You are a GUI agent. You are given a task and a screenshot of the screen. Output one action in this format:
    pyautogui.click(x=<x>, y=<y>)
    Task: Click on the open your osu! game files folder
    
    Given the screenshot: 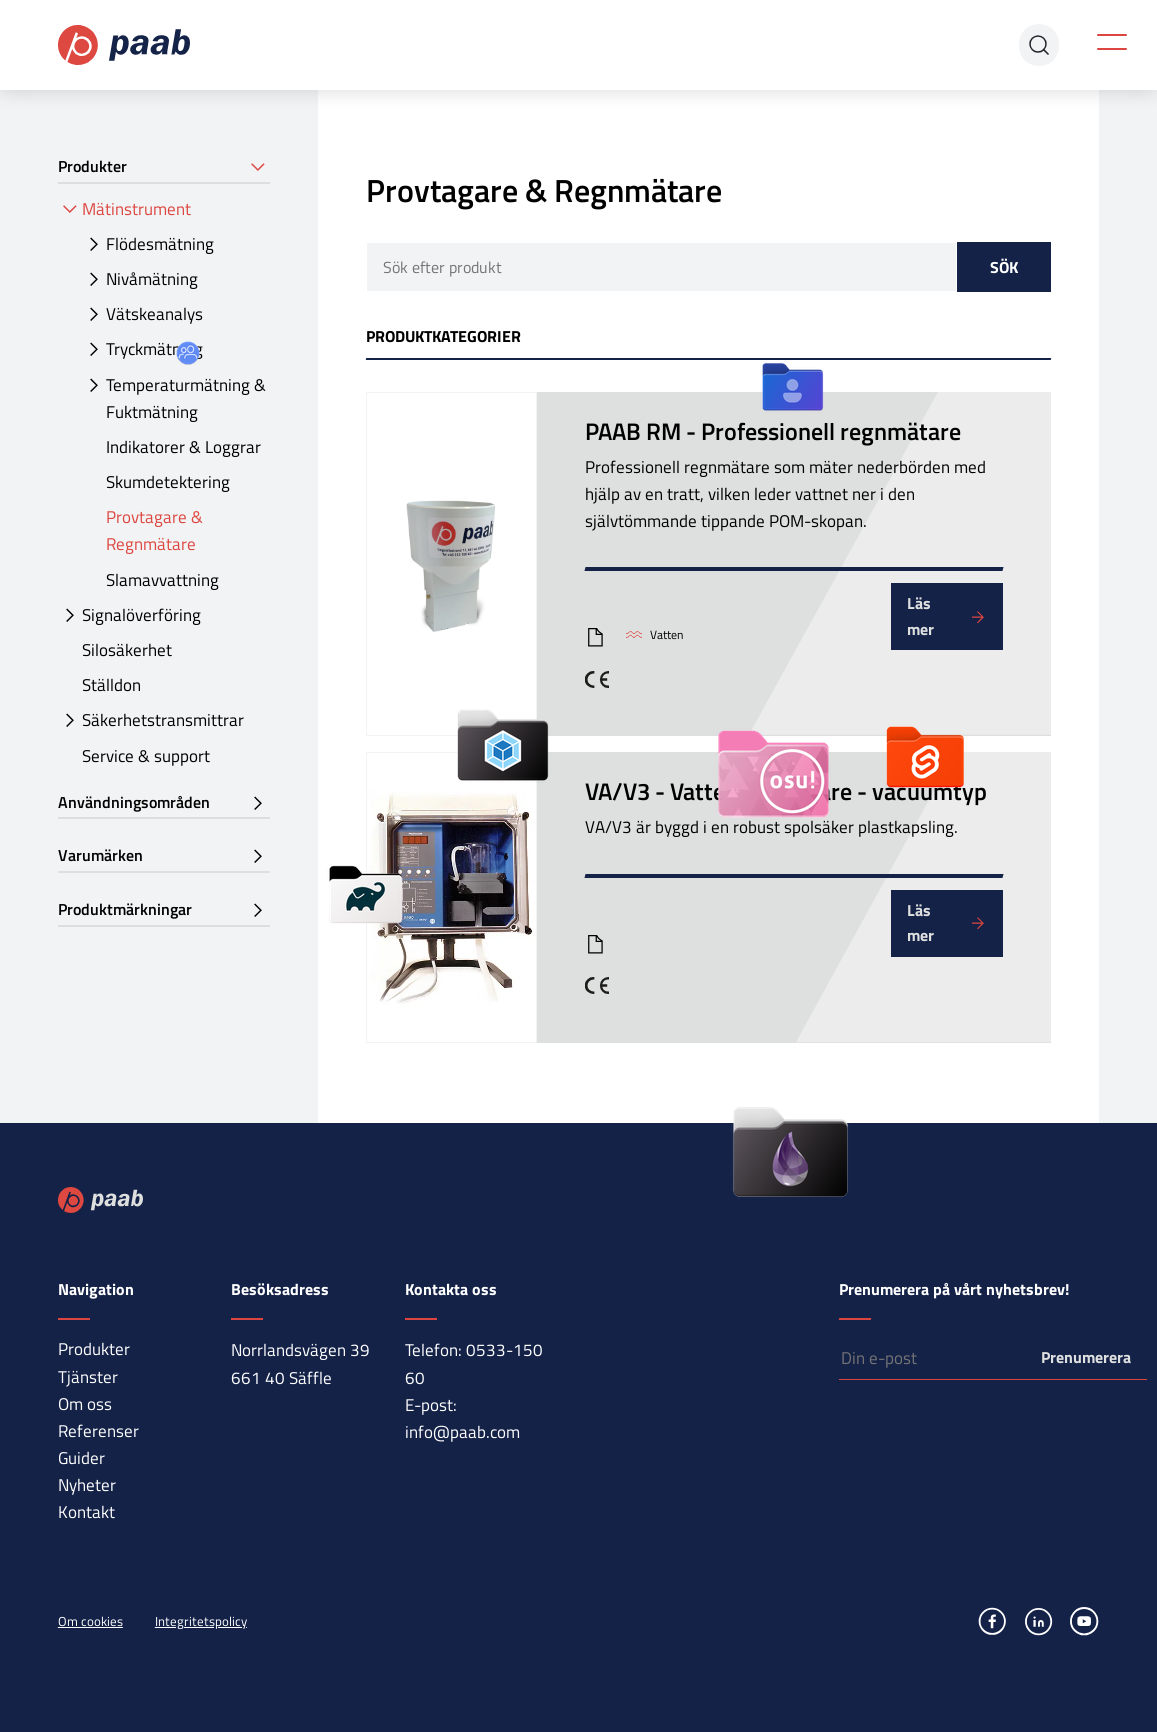 What is the action you would take?
    pyautogui.click(x=773, y=777)
    